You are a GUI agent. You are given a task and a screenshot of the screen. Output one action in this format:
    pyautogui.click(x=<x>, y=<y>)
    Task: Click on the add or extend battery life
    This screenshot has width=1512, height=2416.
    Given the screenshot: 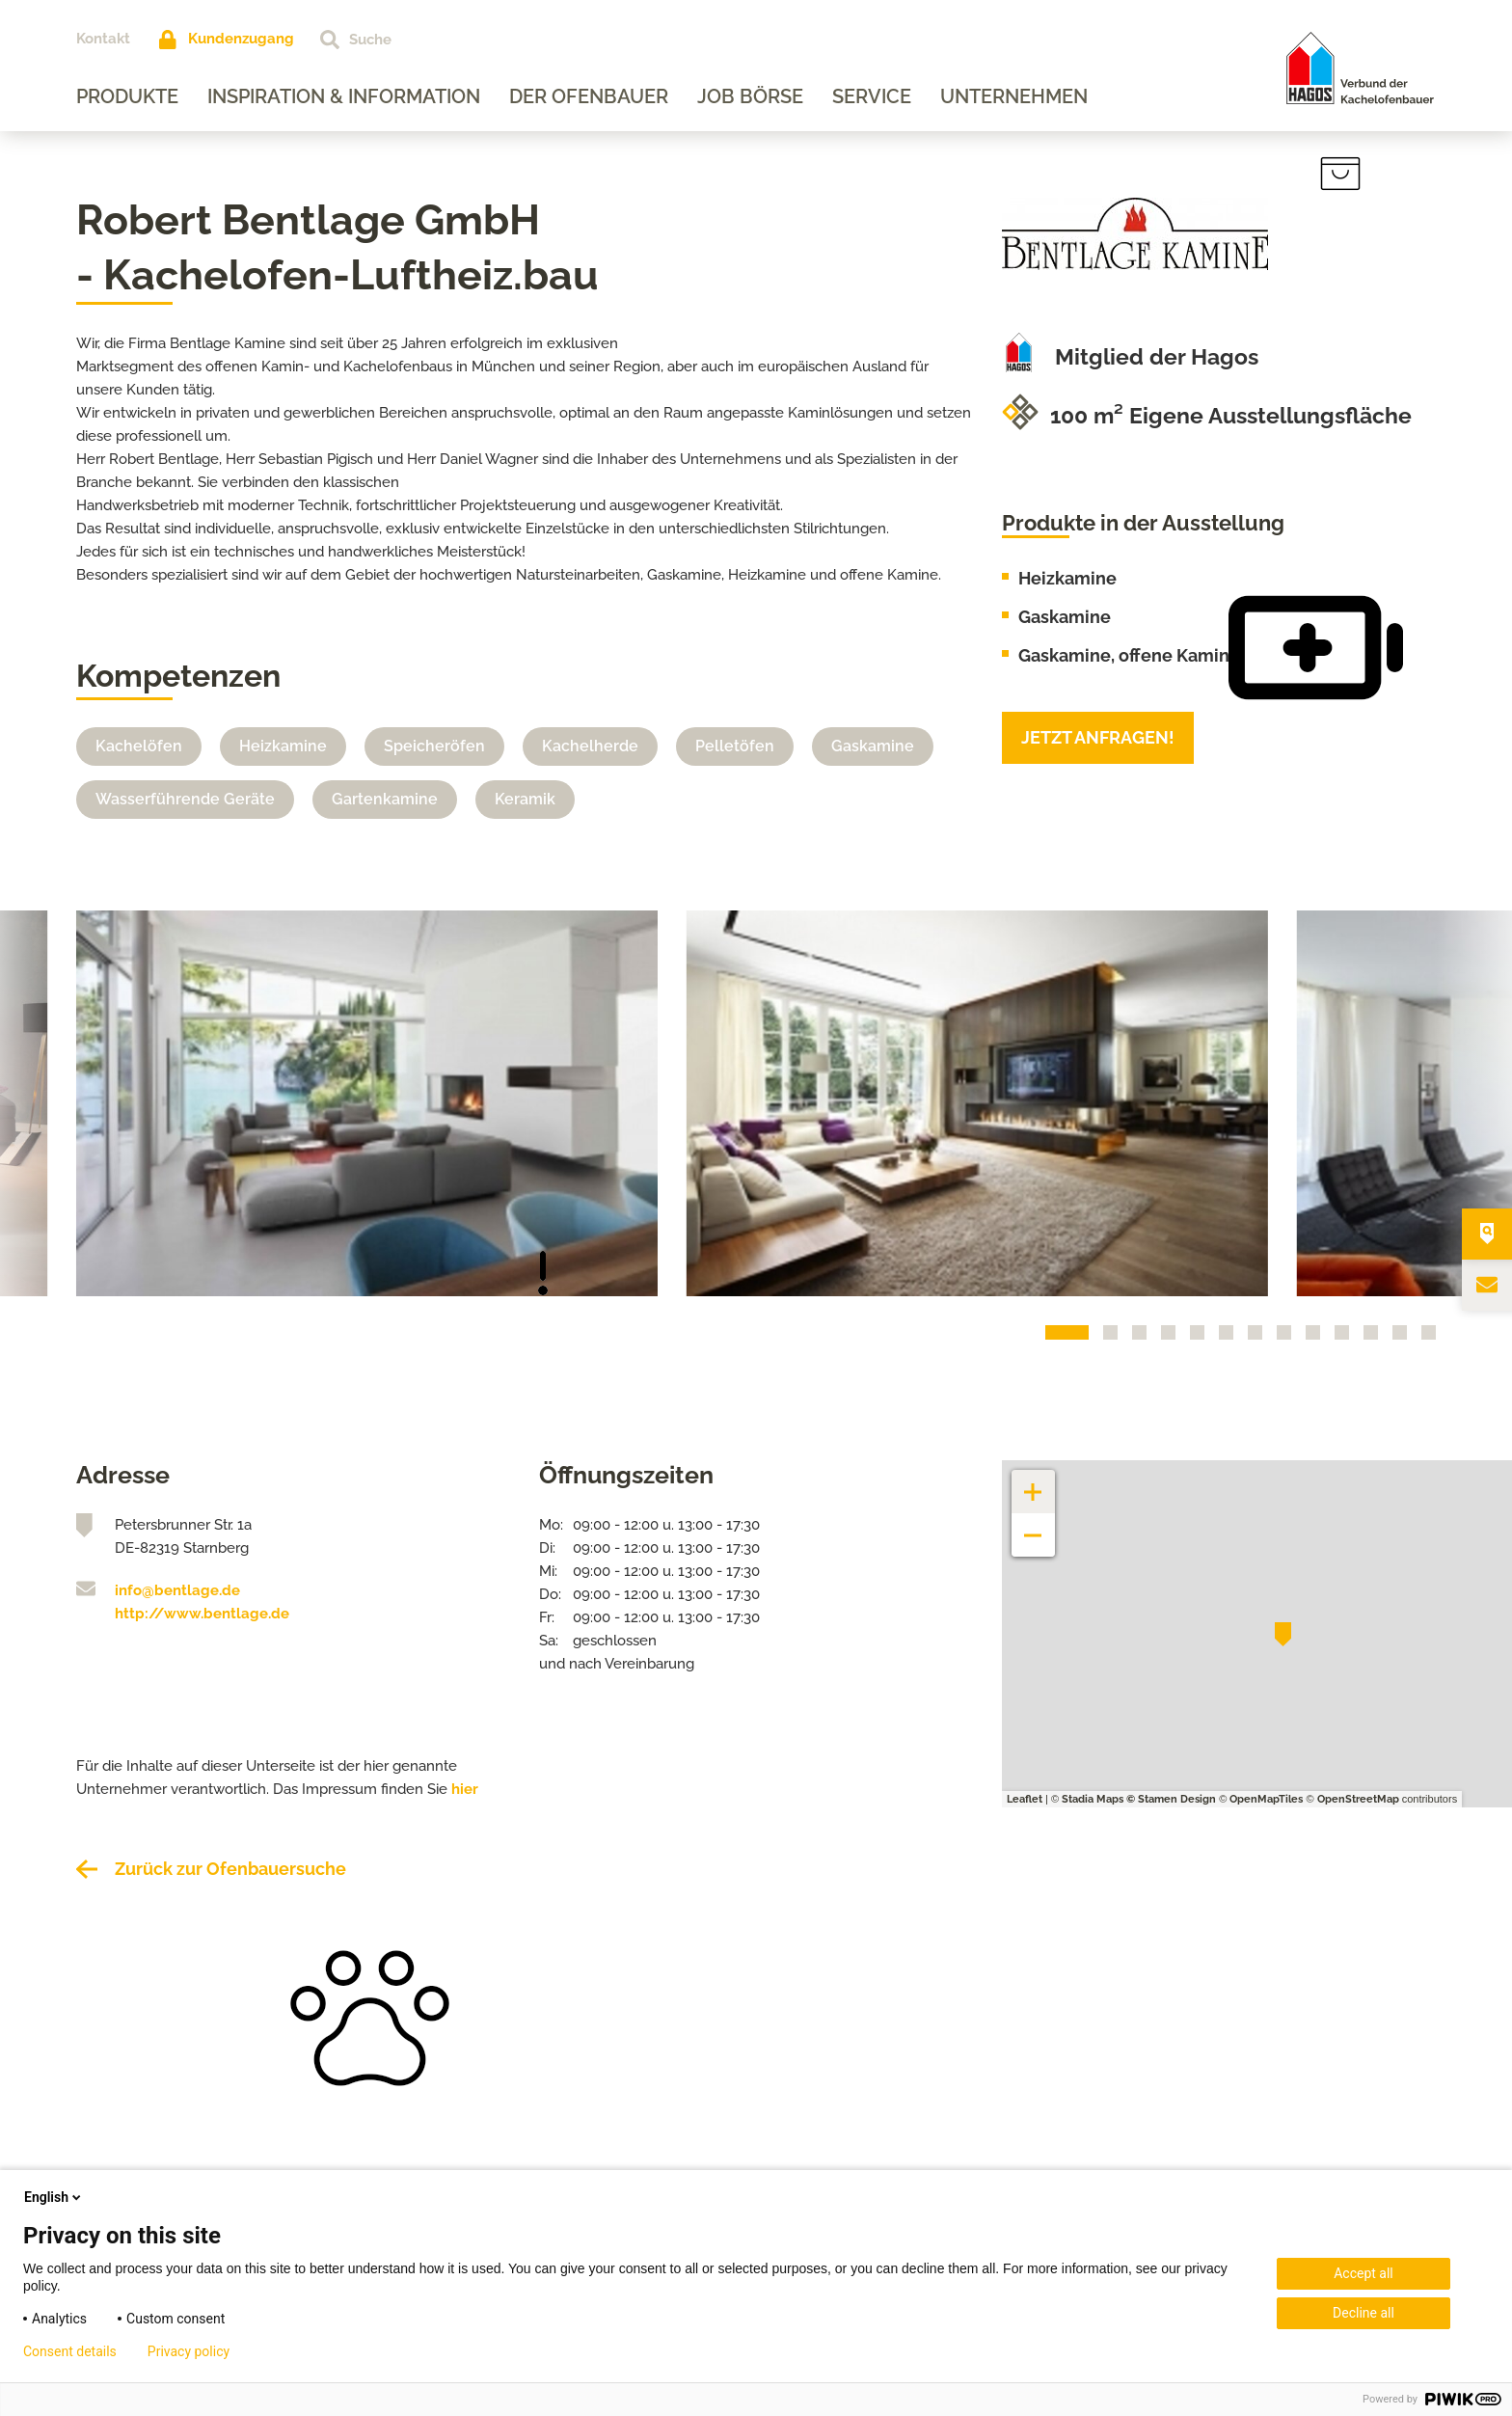 What is the action you would take?
    pyautogui.click(x=1315, y=647)
    